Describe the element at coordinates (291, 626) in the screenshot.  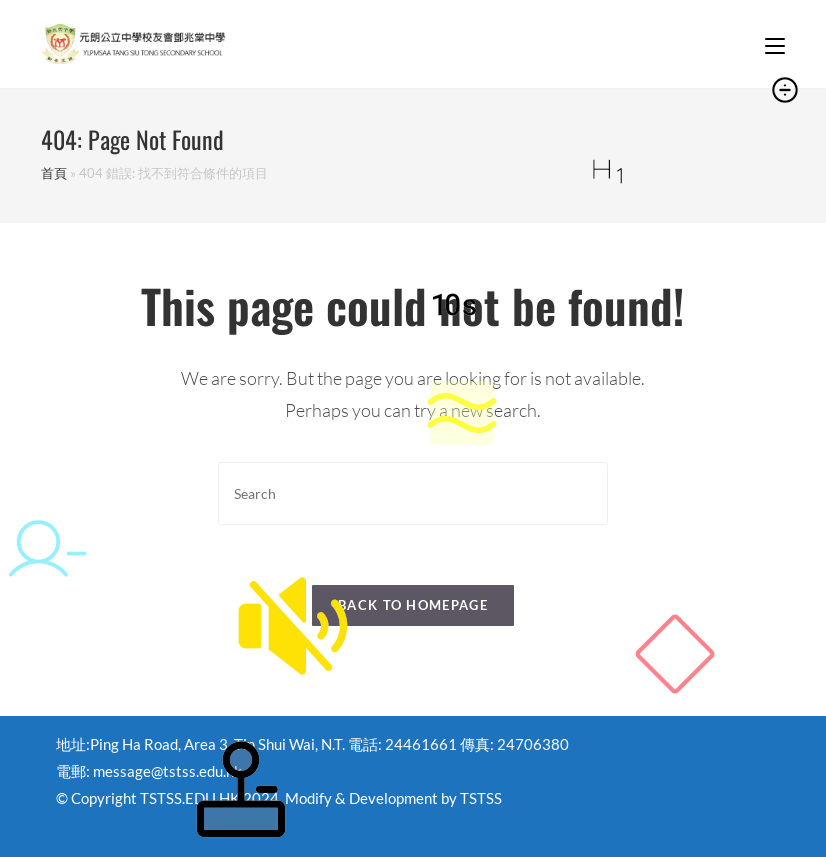
I see `mute audio or sound` at that location.